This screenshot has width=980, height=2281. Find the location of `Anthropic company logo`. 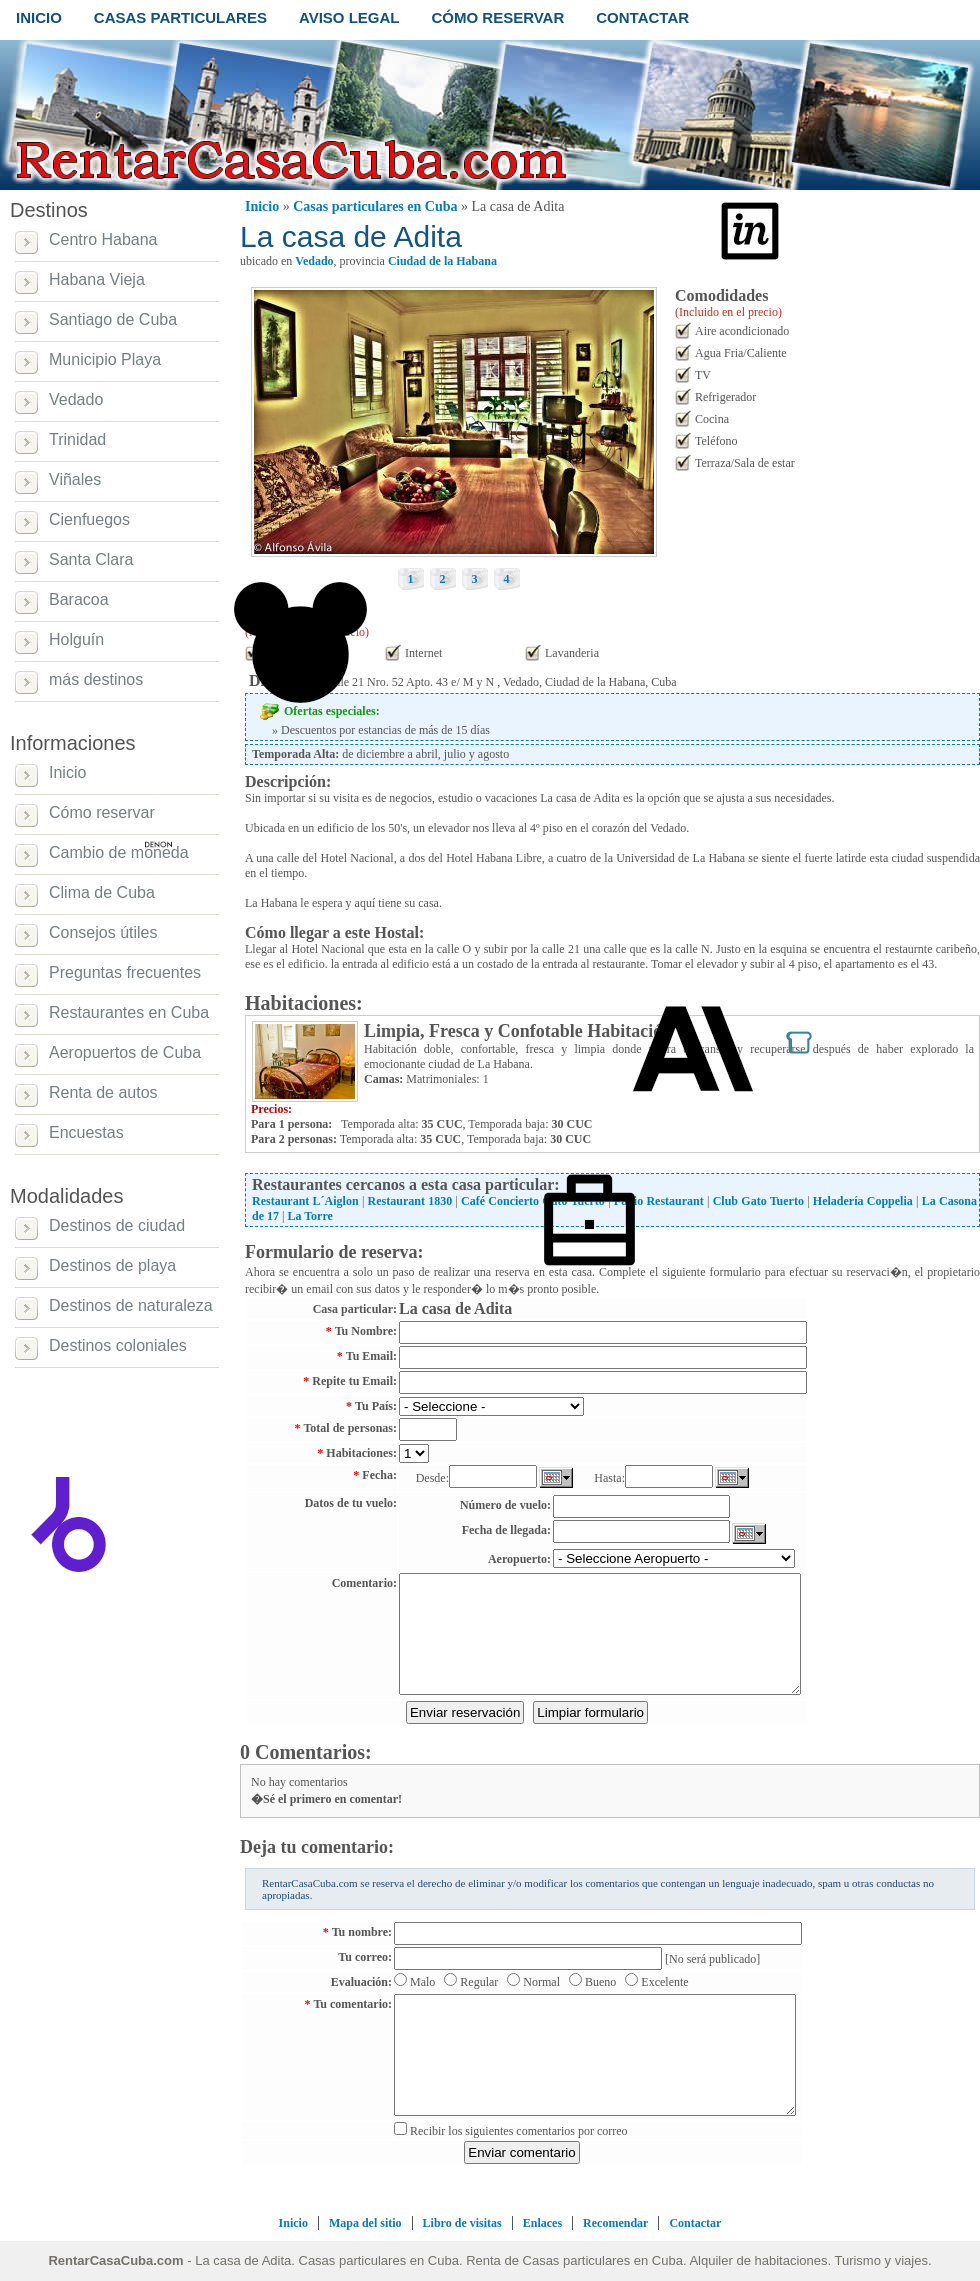

Anthropic company logo is located at coordinates (693, 1046).